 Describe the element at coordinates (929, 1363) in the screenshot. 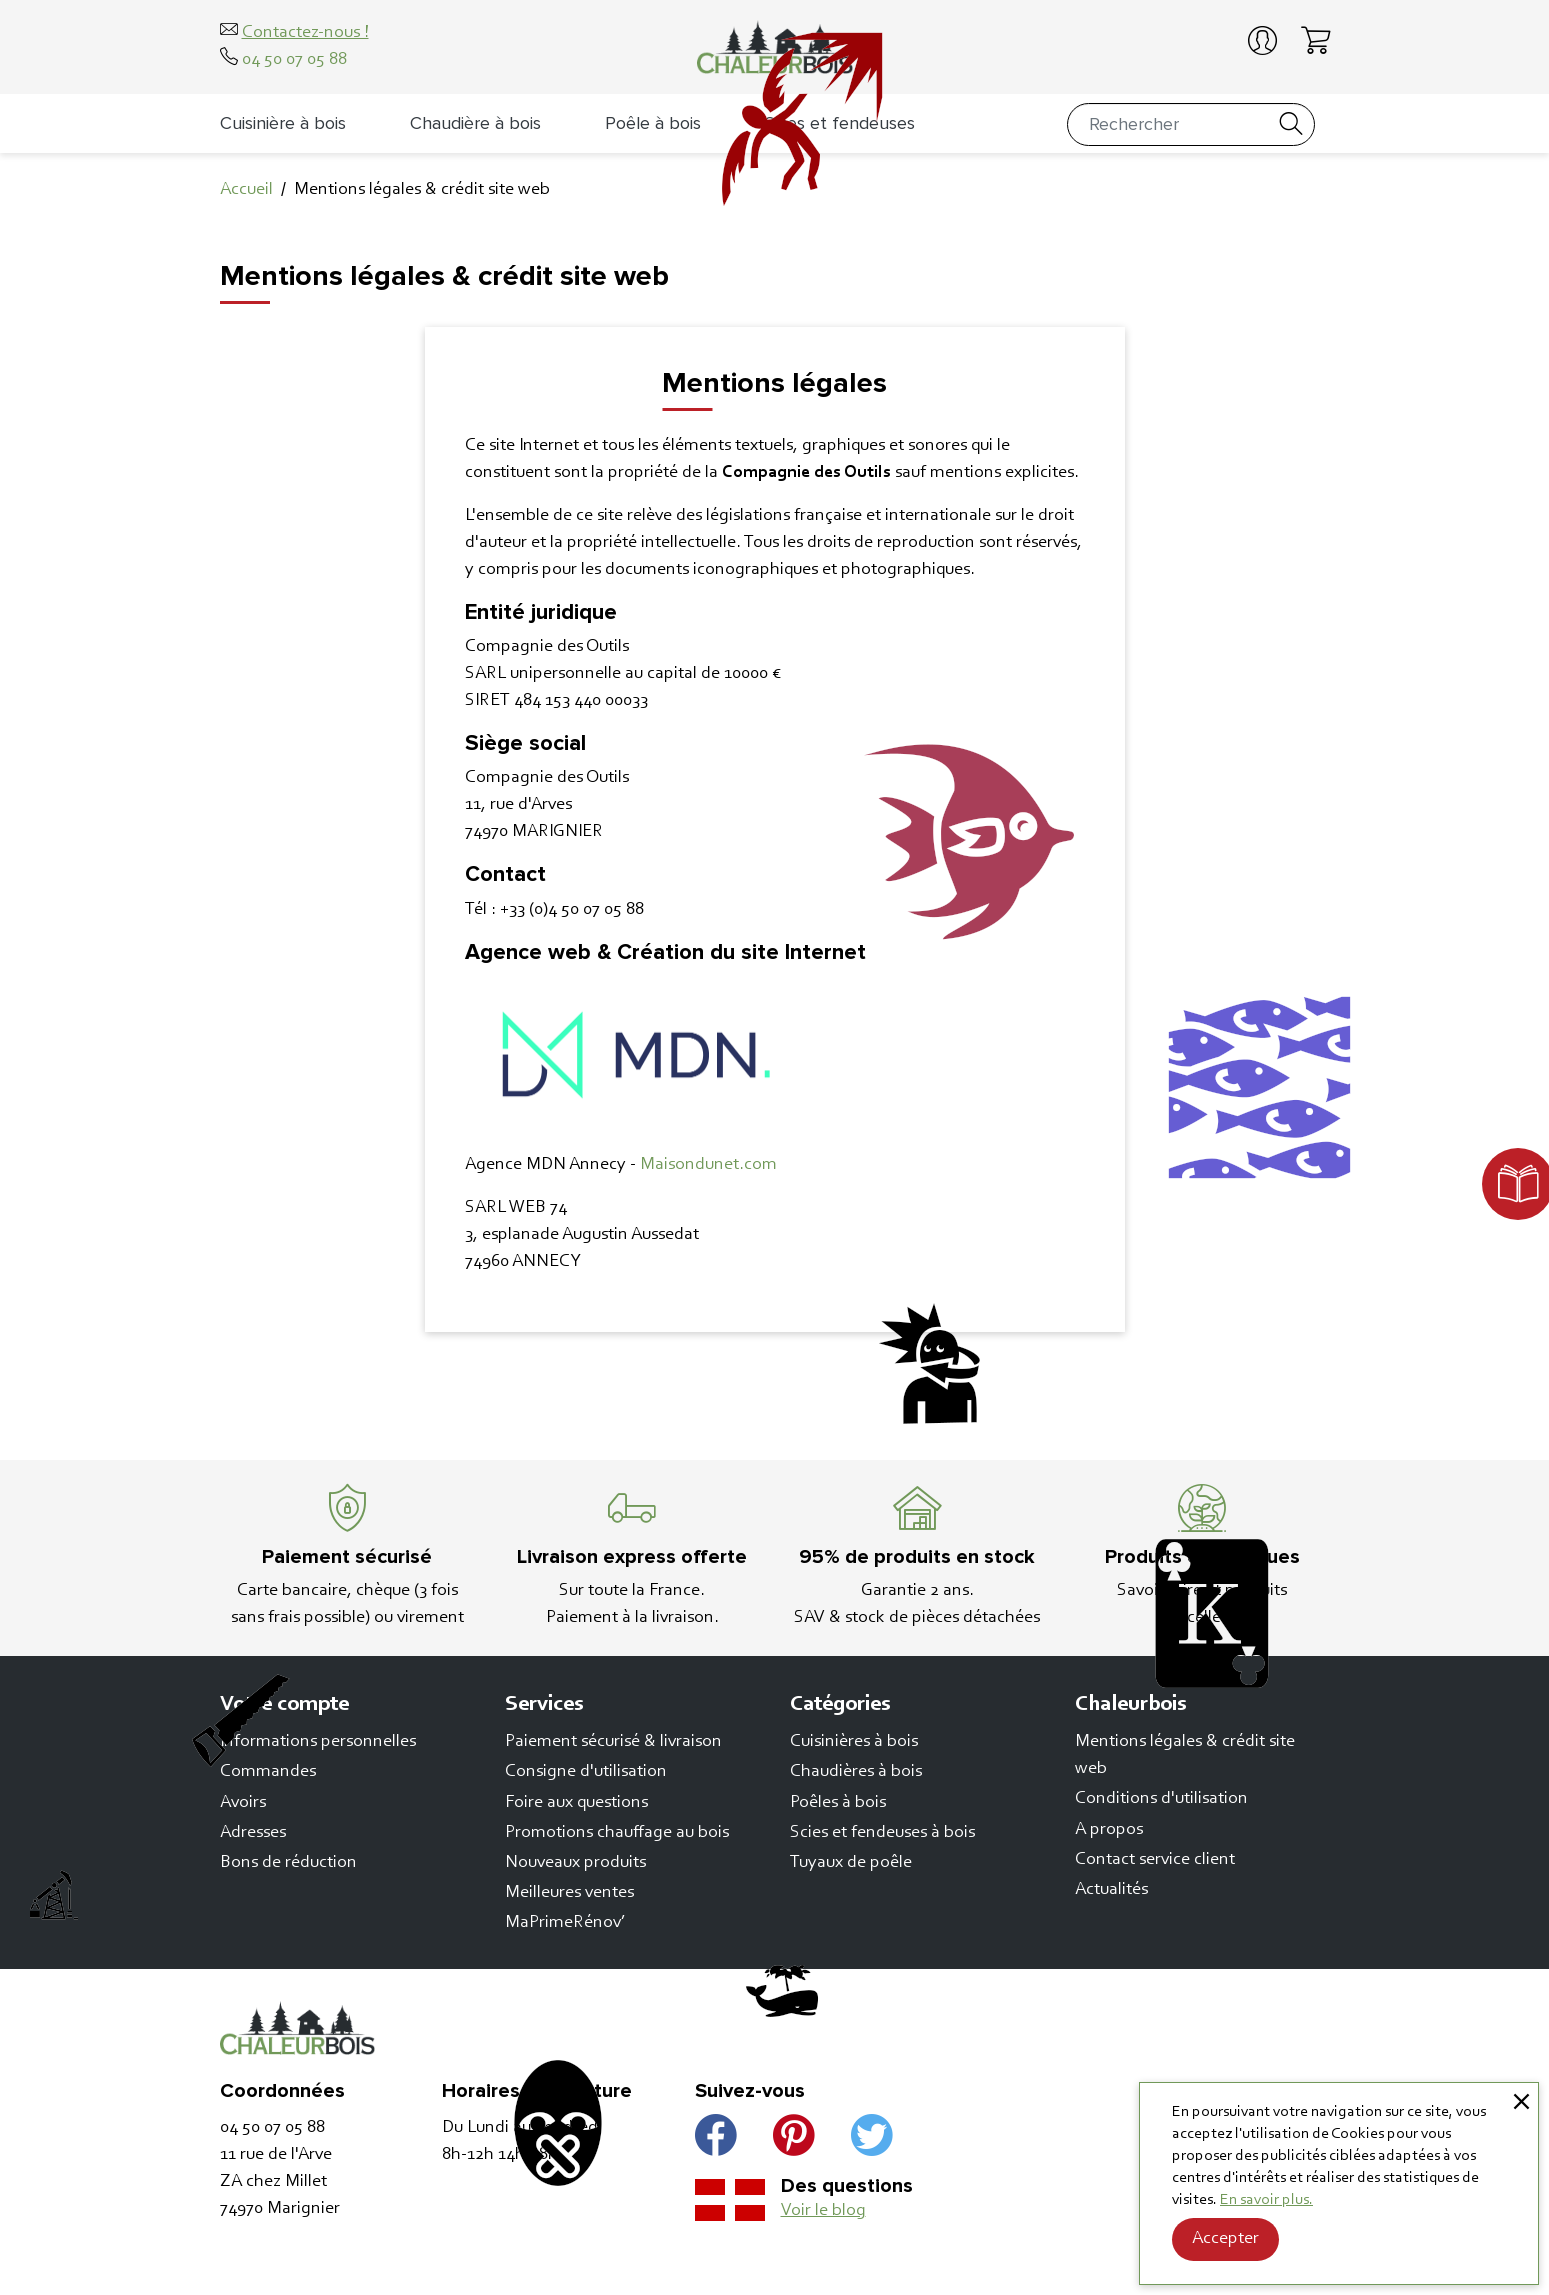

I see `indicates distraction or loss of focus` at that location.